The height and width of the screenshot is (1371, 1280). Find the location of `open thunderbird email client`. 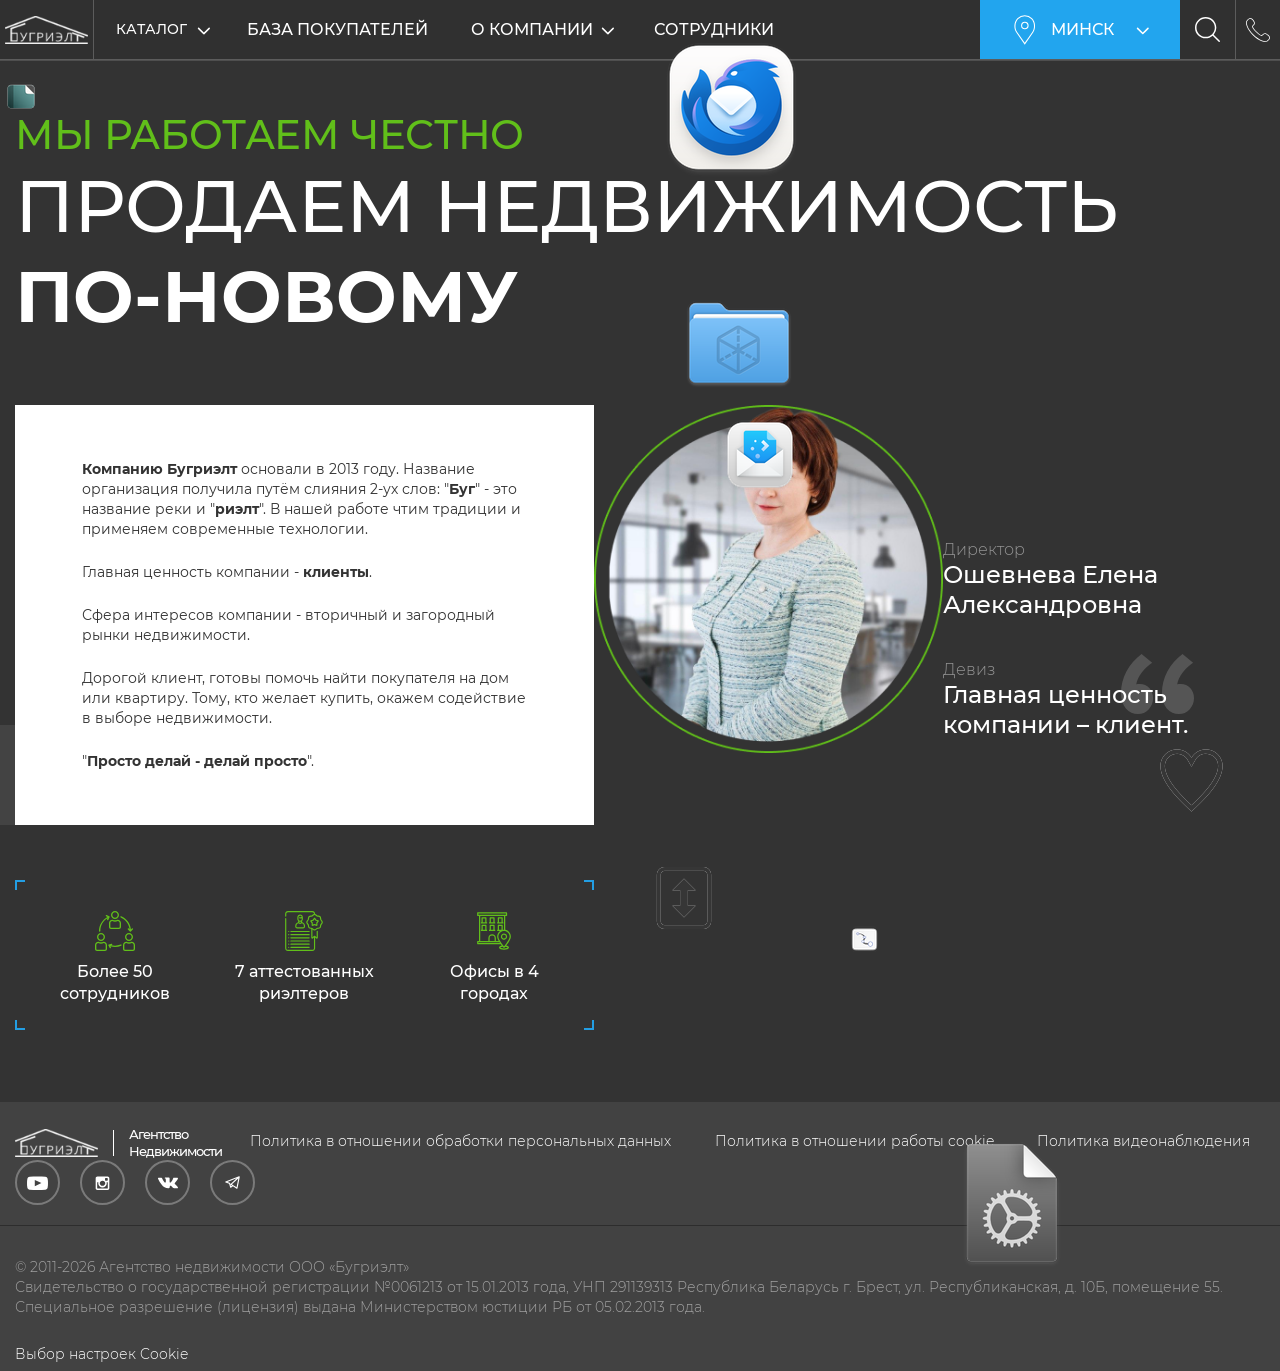

open thunderbird email client is located at coordinates (731, 107).